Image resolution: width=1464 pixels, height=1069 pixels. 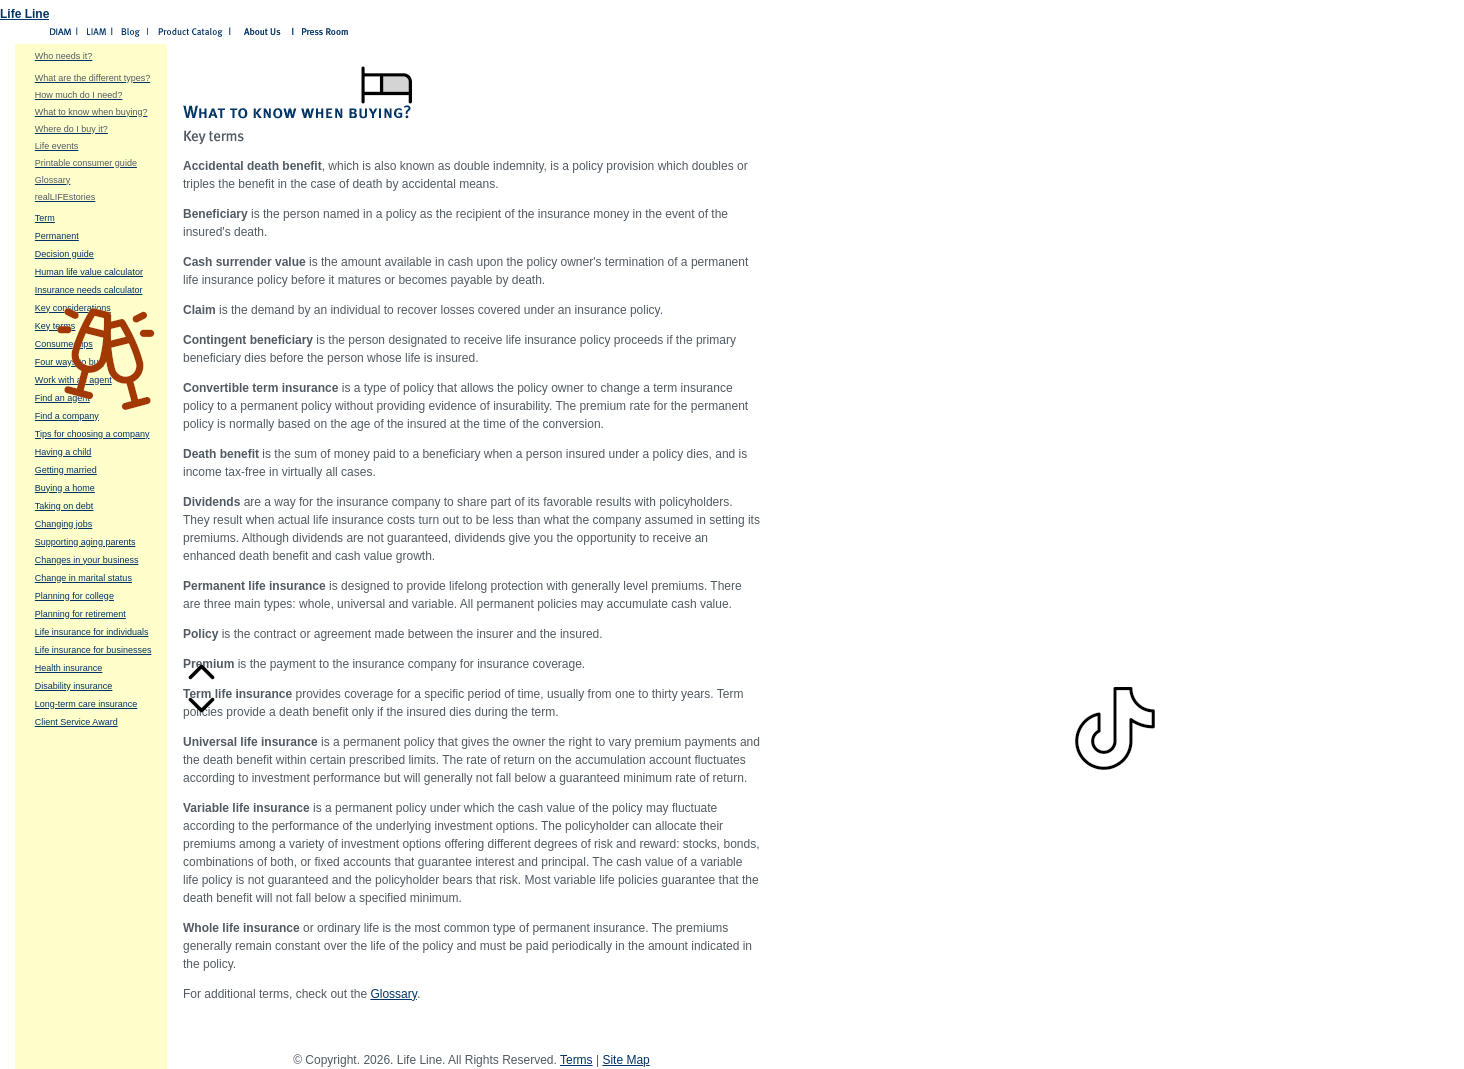 I want to click on expand or collapse a dropdown menu, so click(x=201, y=688).